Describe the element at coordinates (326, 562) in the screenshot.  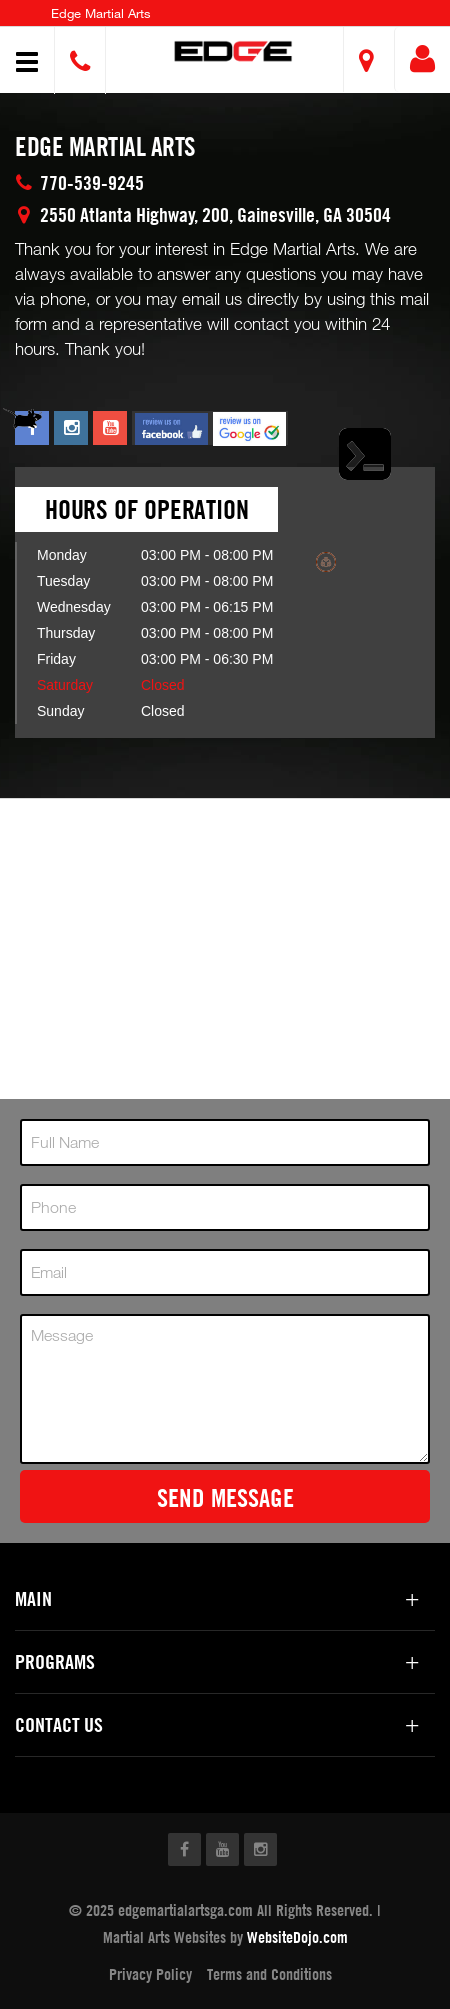
I see `tRPC framework logo` at that location.